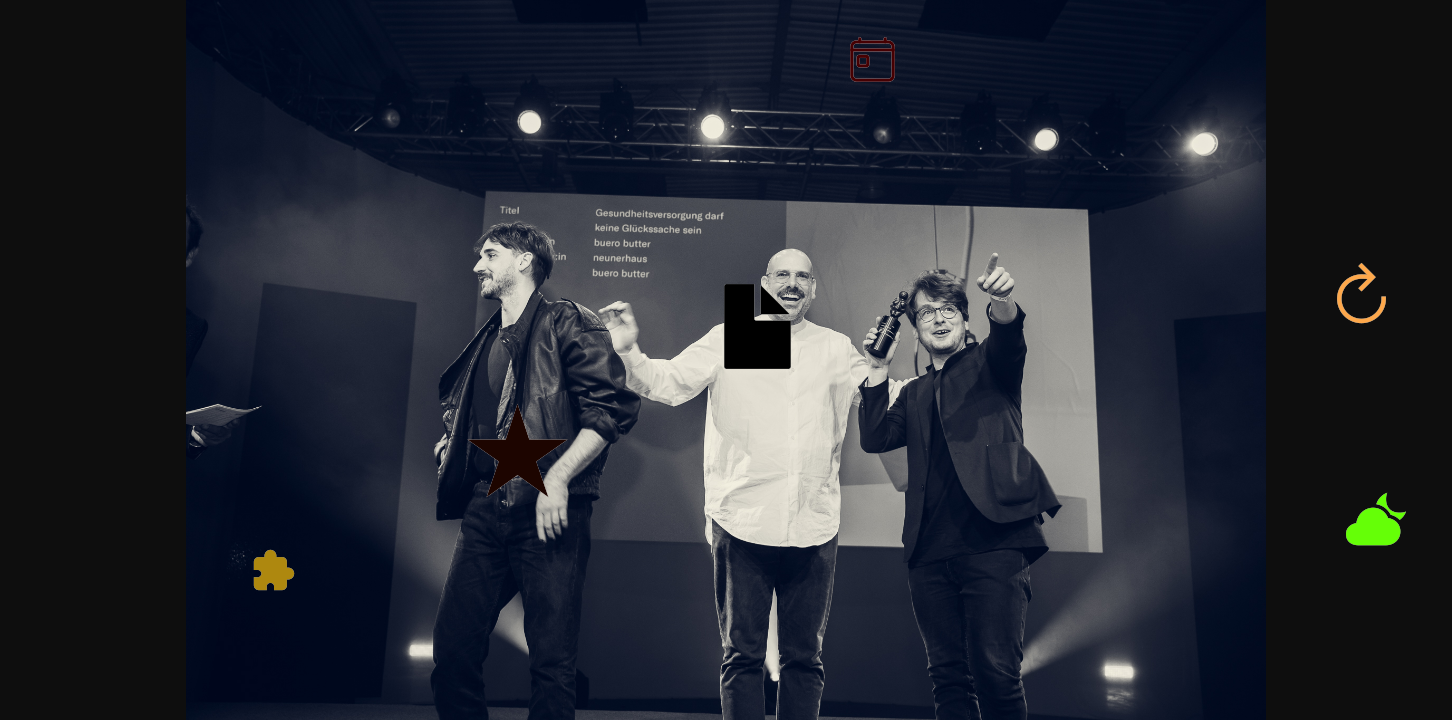 The height and width of the screenshot is (720, 1452). Describe the element at coordinates (1361, 293) in the screenshot. I see `refresh the current page or content` at that location.